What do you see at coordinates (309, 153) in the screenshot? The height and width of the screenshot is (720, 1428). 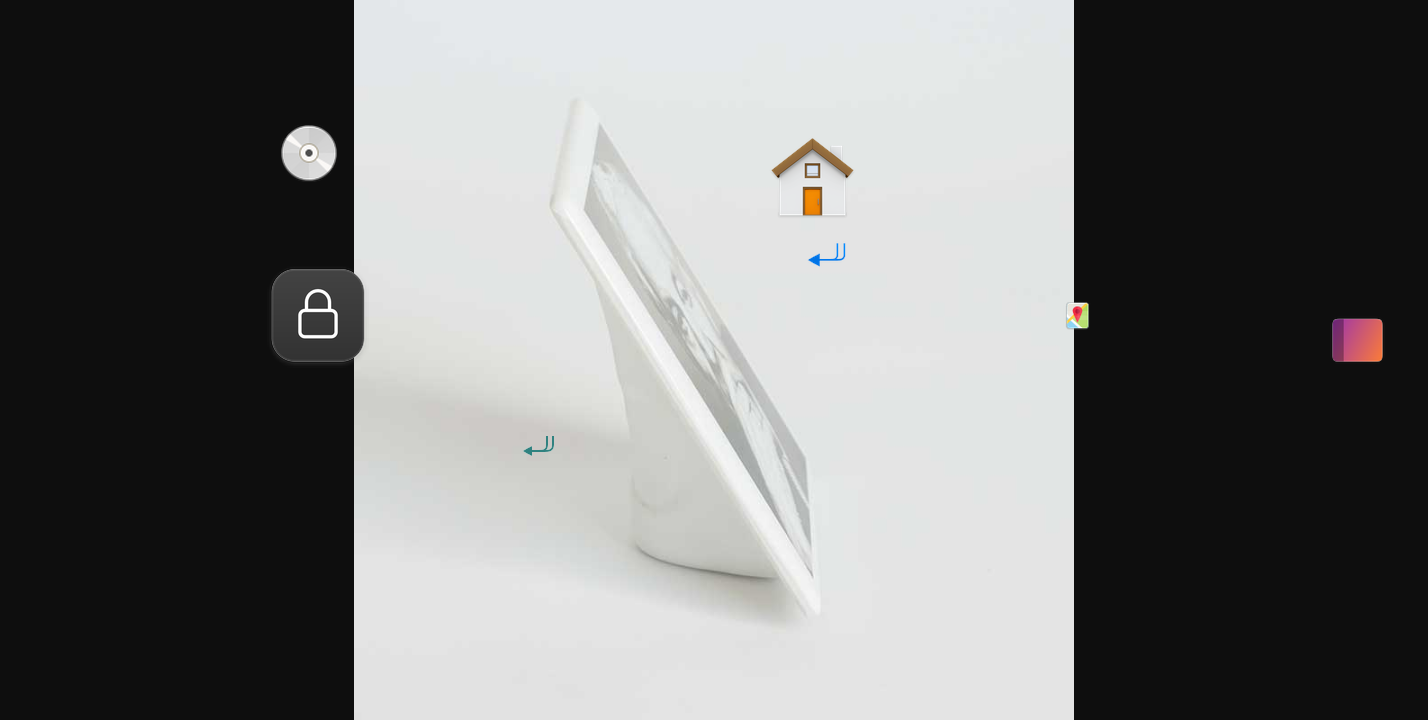 I see `indicates a CD-RW (rewritable disc) drive or device` at bounding box center [309, 153].